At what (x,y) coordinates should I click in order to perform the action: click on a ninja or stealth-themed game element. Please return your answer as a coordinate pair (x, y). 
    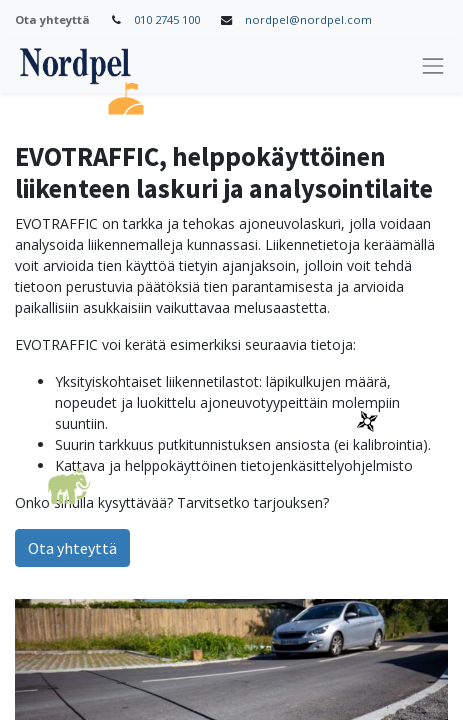
    Looking at the image, I should click on (367, 421).